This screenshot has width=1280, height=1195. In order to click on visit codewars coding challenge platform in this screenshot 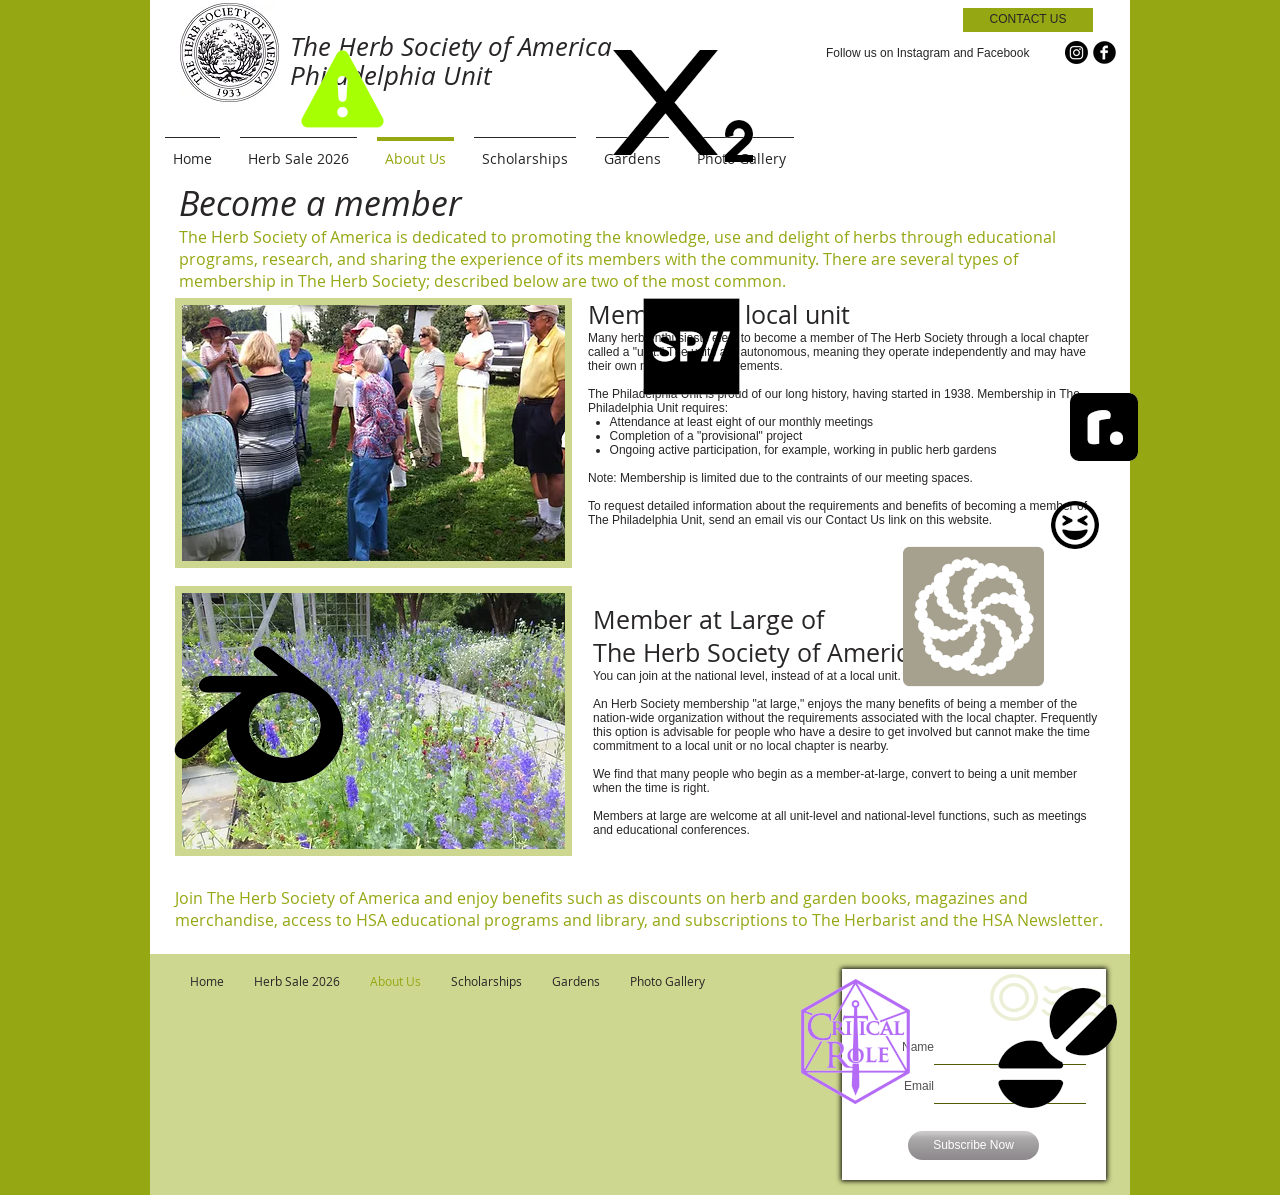, I will do `click(973, 616)`.